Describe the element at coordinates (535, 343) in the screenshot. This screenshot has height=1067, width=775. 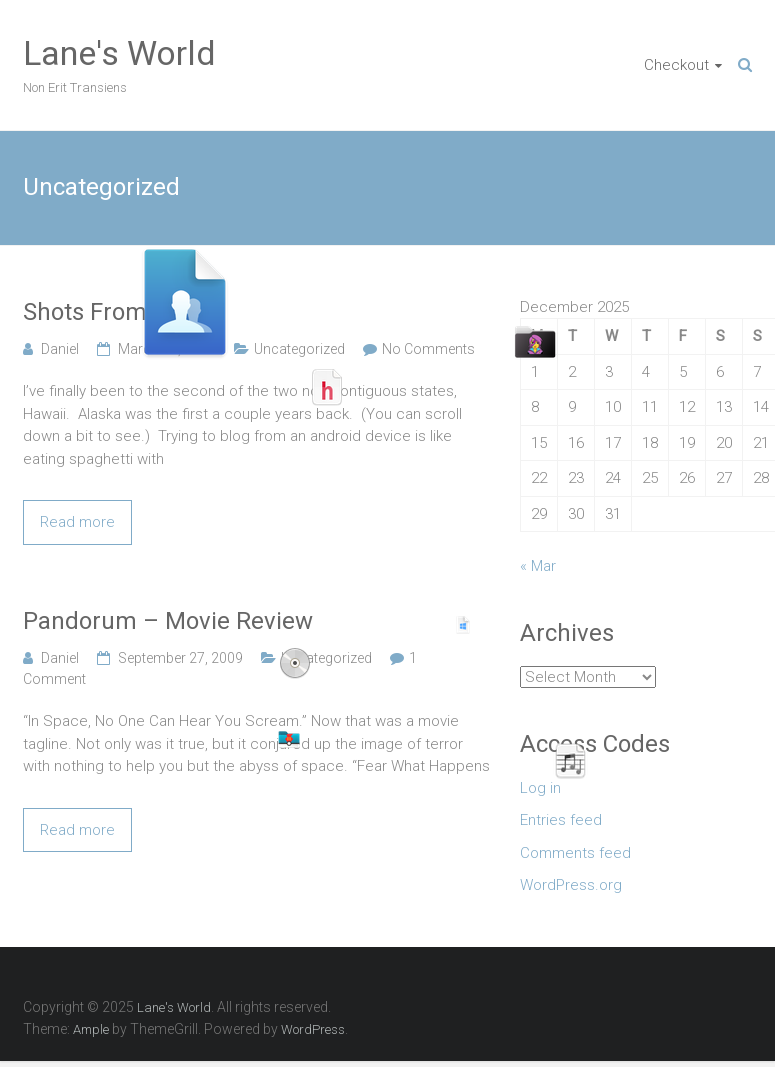
I see `folder containing emoji or emoticon files` at that location.